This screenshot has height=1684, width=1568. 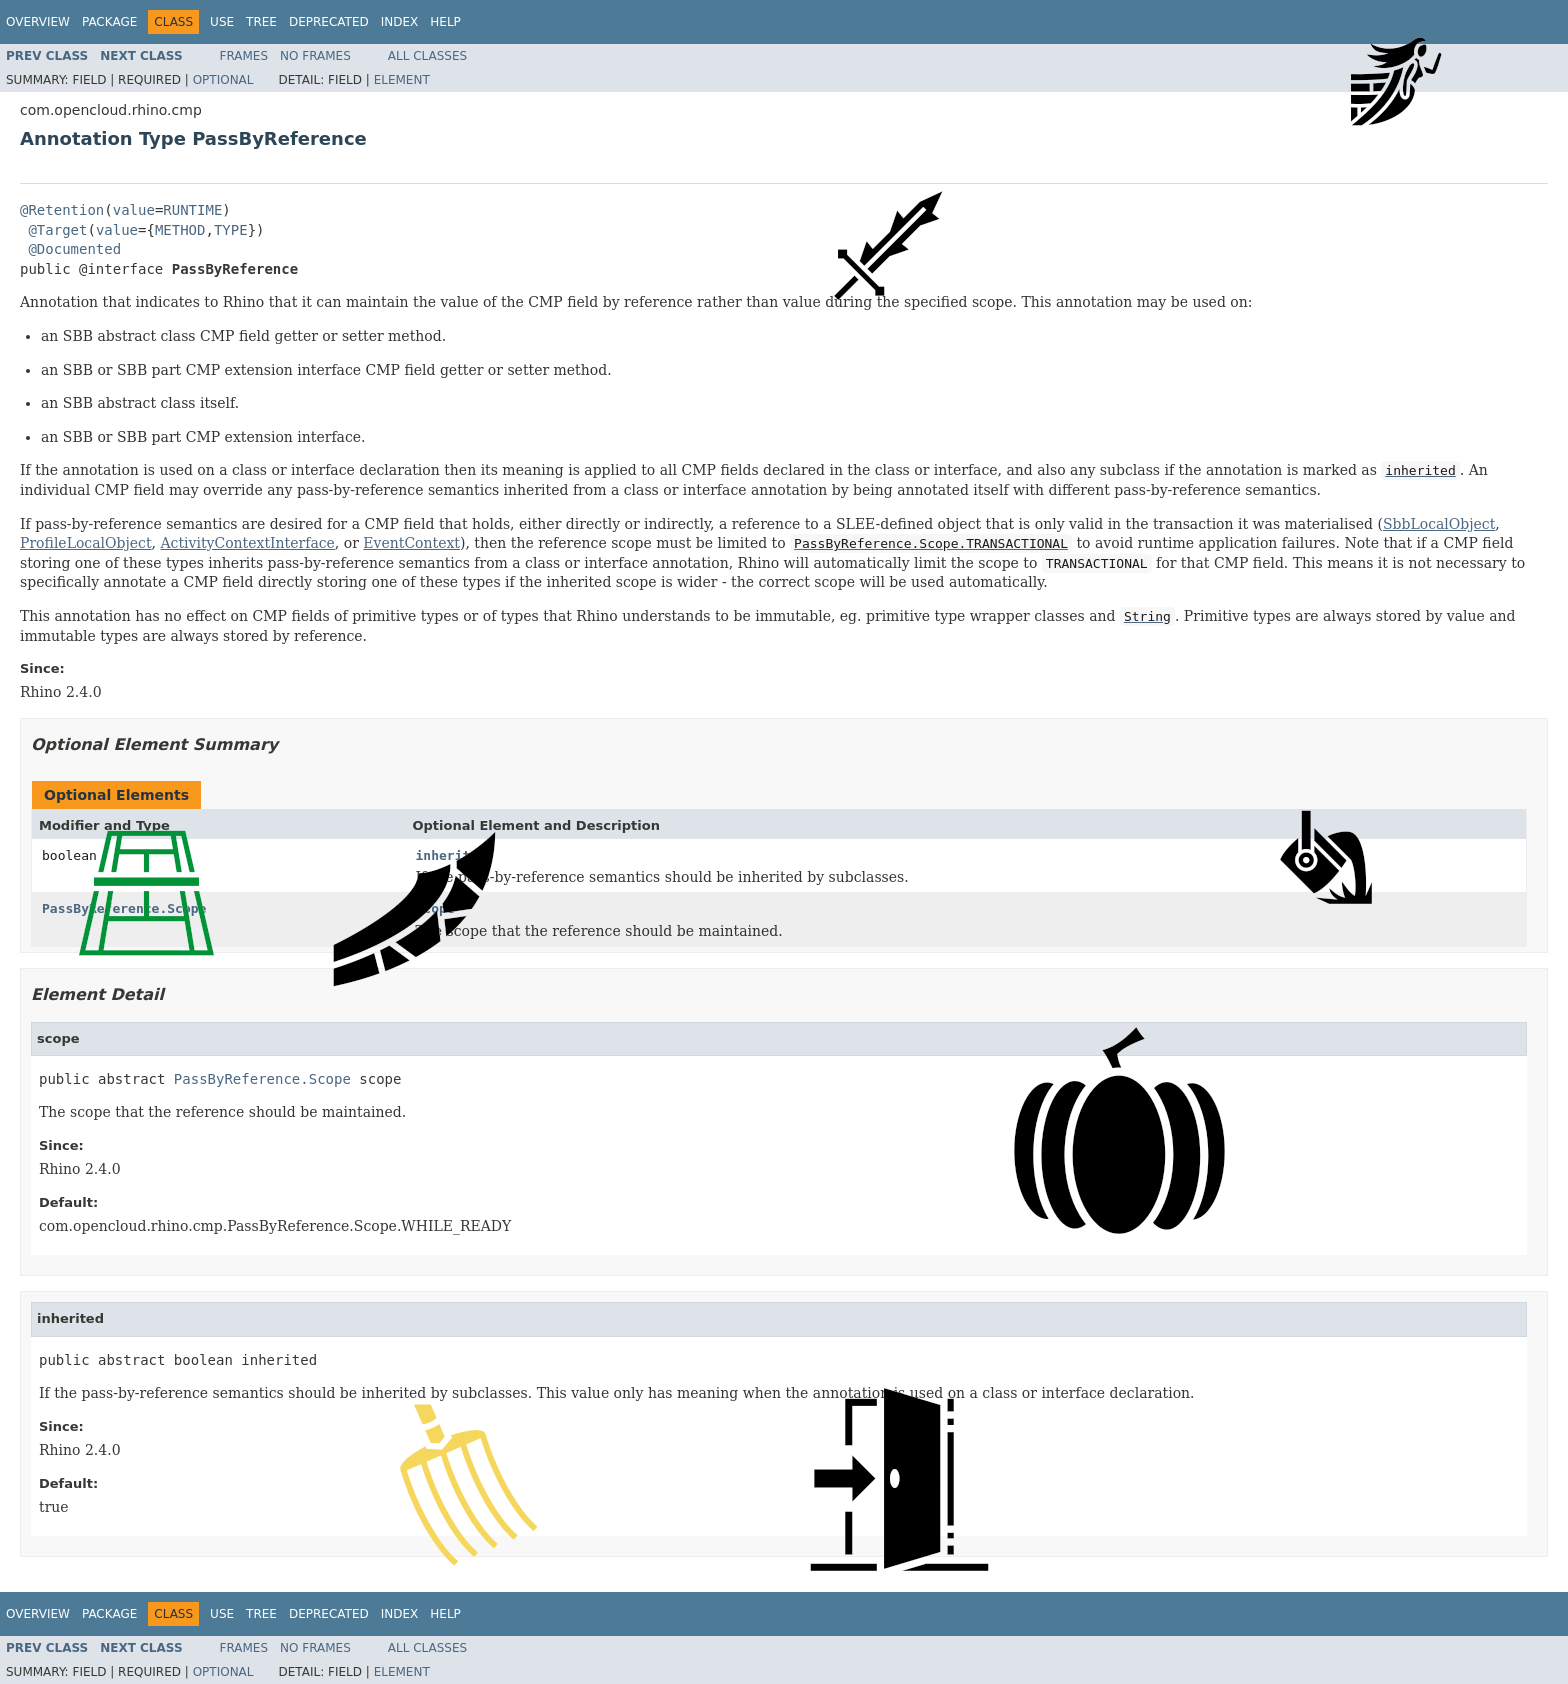 I want to click on farming or agriculture tool category, so click(x=464, y=1484).